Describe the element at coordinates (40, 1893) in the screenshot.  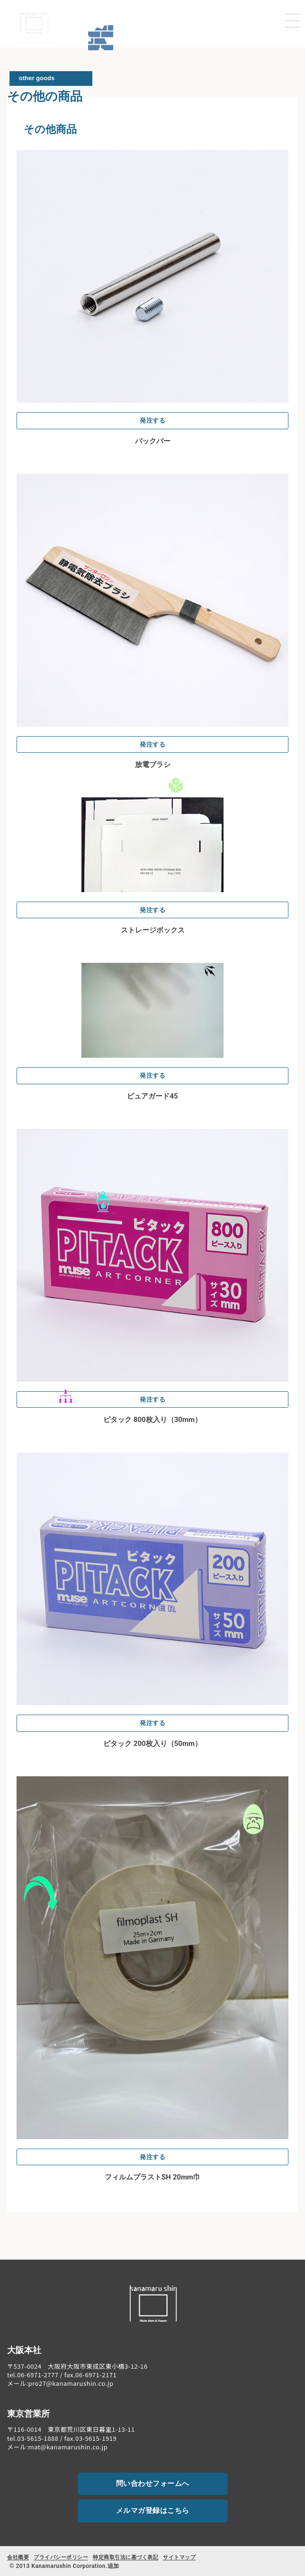
I see `perform a dunk or slam action in a game` at that location.